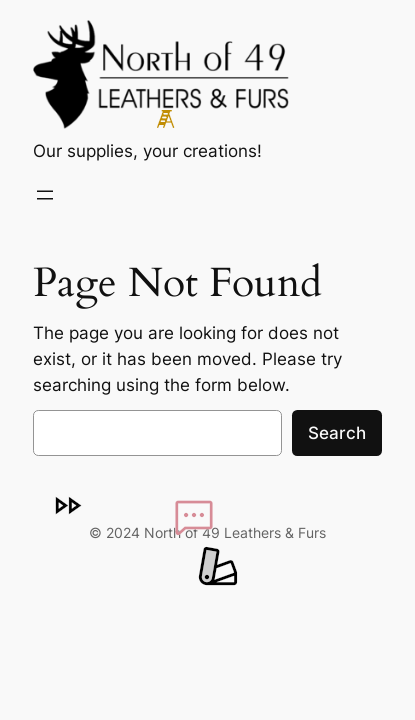  Describe the element at coordinates (166, 119) in the screenshot. I see `access tools or equipment section` at that location.